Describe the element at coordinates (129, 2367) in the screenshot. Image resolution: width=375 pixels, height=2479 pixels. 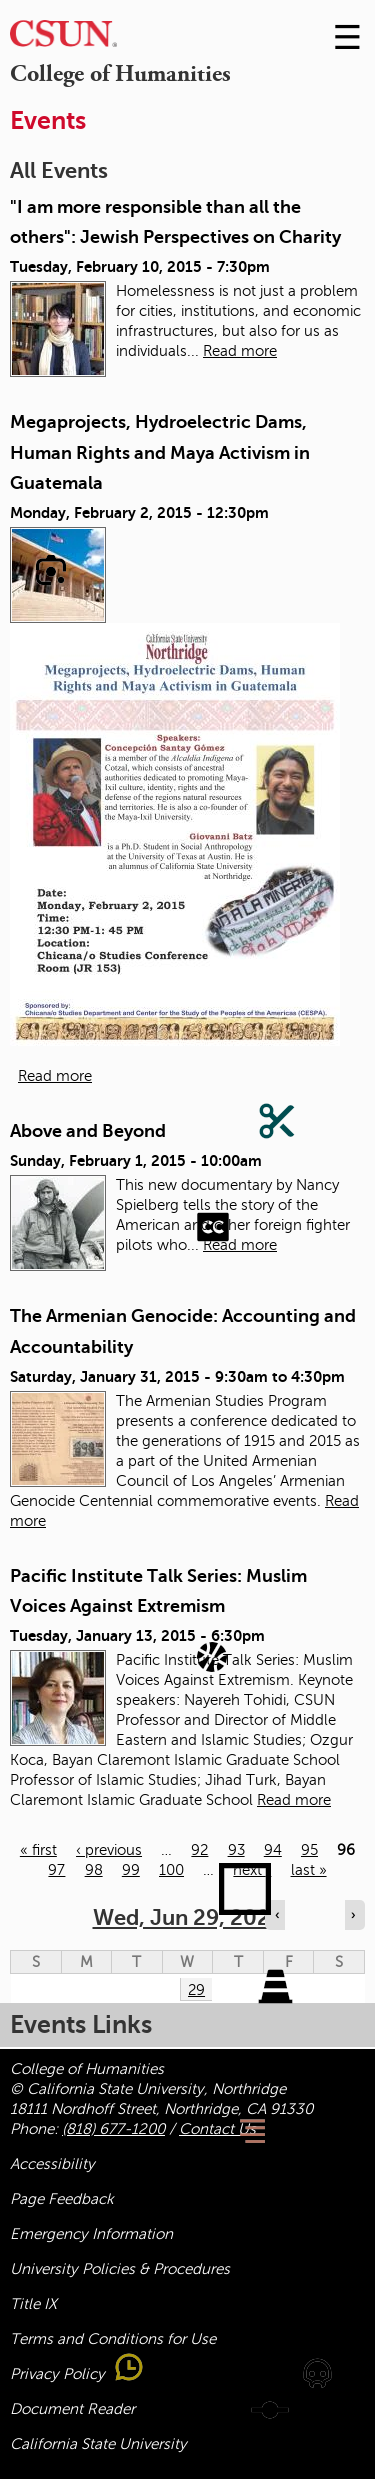
I see `view chat history` at that location.